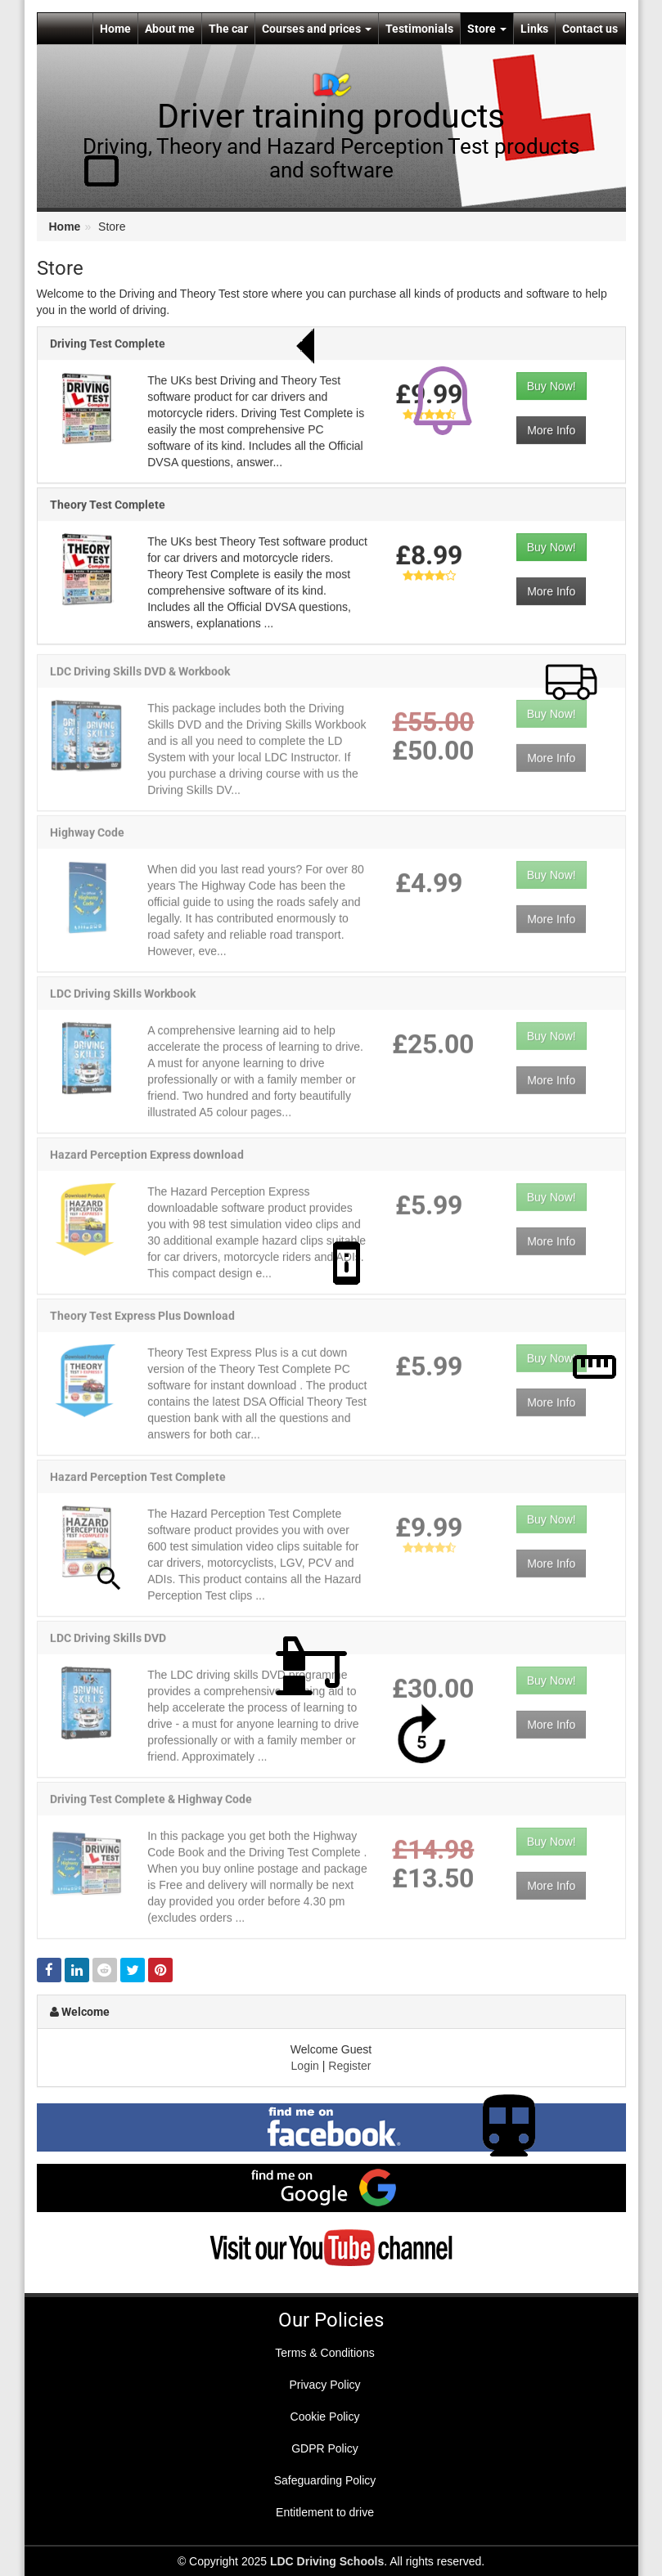  Describe the element at coordinates (109, 1578) in the screenshot. I see `search for content or items` at that location.